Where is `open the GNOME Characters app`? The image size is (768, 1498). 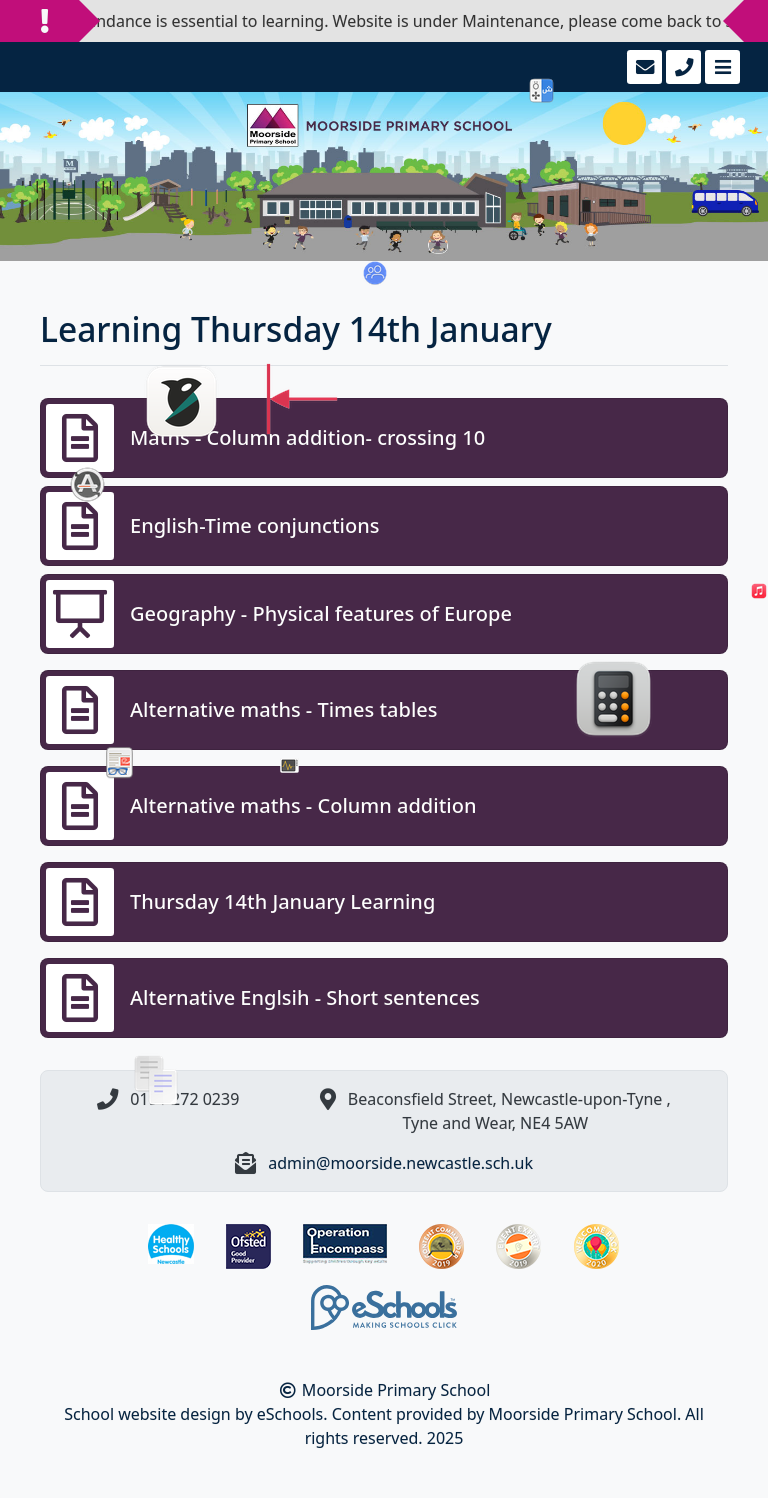
open the GNOME Characters app is located at coordinates (541, 90).